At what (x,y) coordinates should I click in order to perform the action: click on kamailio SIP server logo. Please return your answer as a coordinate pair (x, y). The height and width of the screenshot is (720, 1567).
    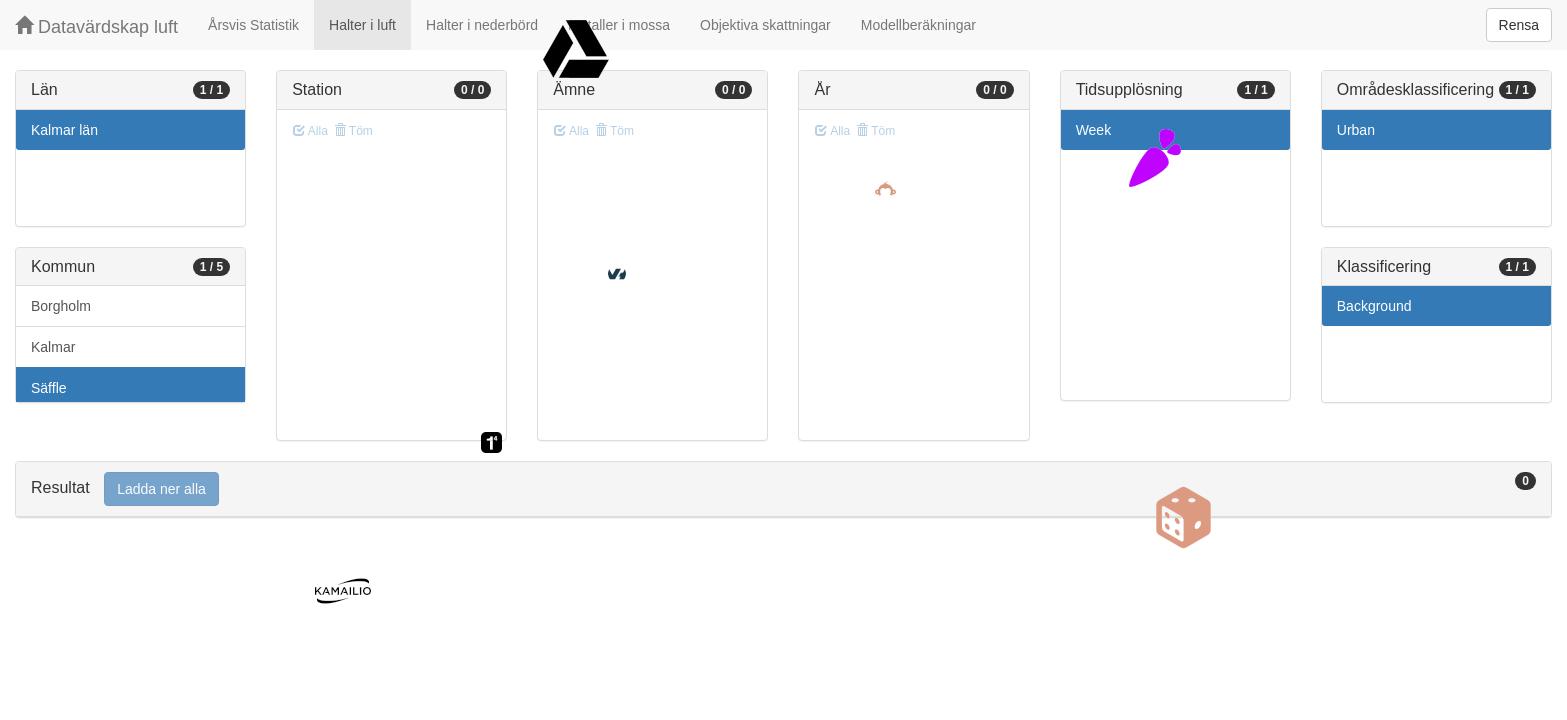
    Looking at the image, I should click on (343, 591).